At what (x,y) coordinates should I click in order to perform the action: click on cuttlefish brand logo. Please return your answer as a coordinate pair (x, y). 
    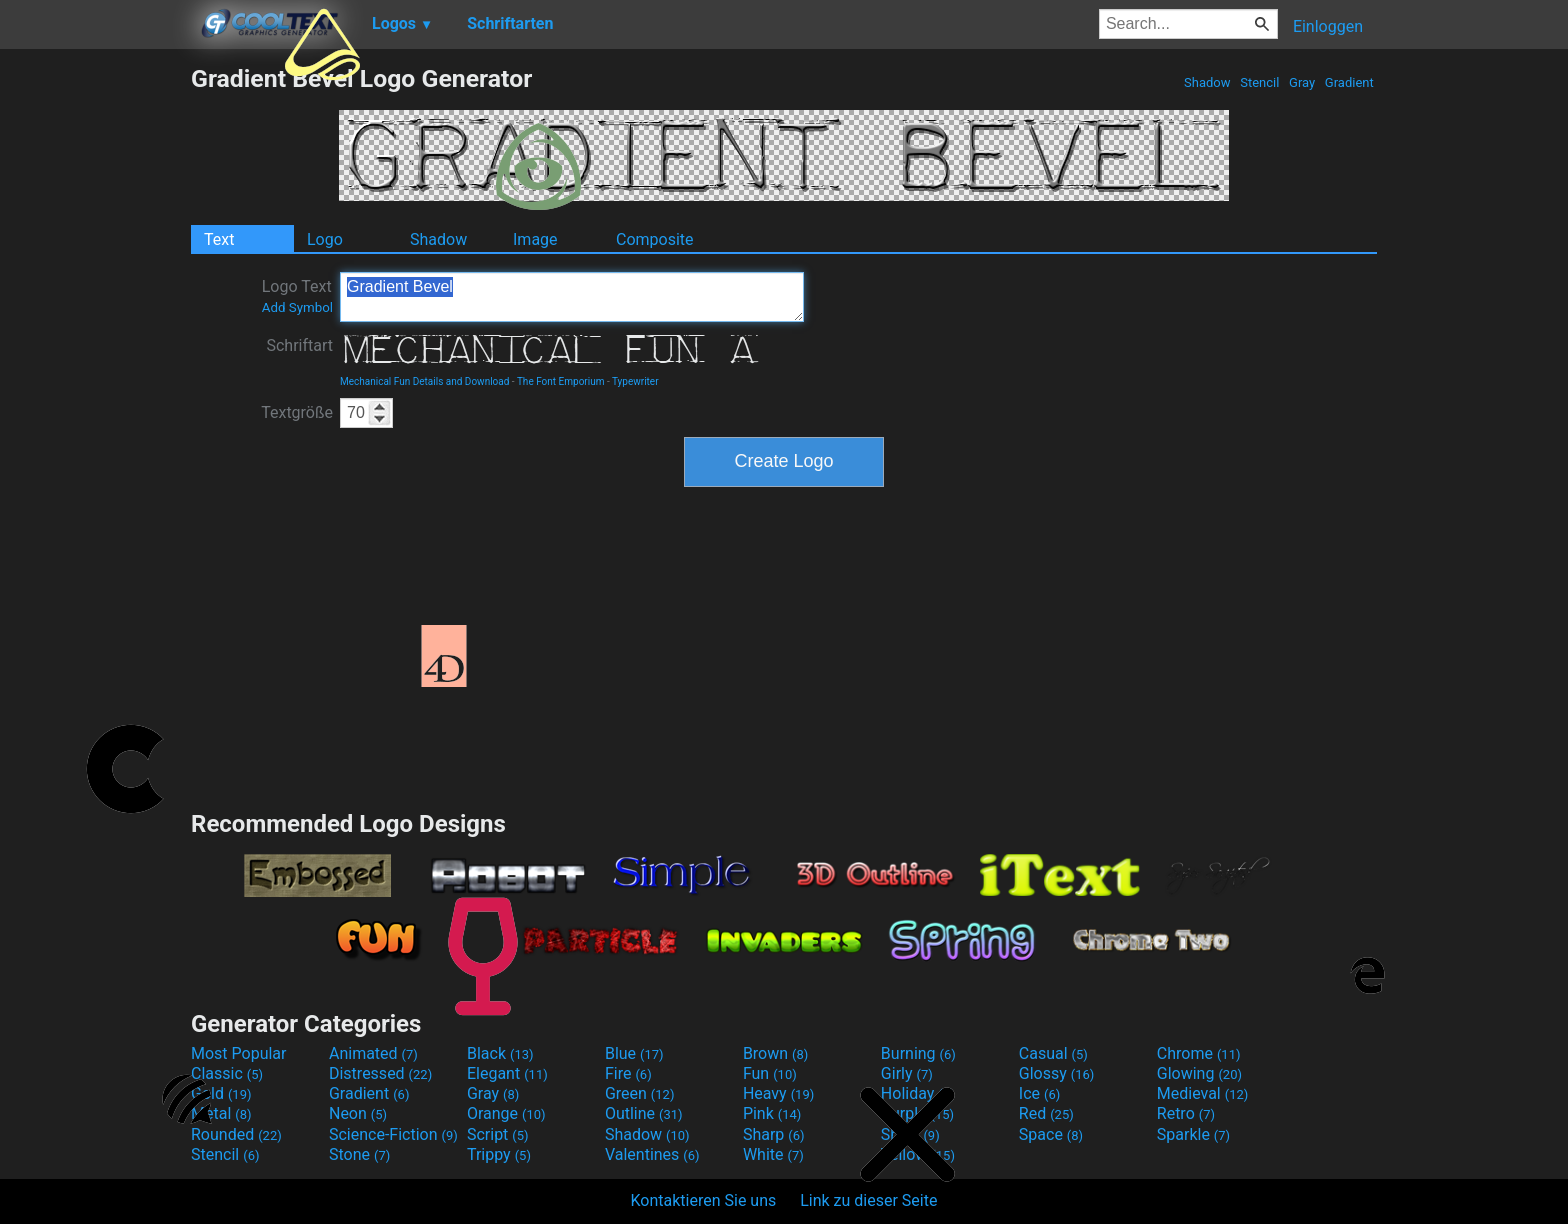
    Looking at the image, I should click on (126, 769).